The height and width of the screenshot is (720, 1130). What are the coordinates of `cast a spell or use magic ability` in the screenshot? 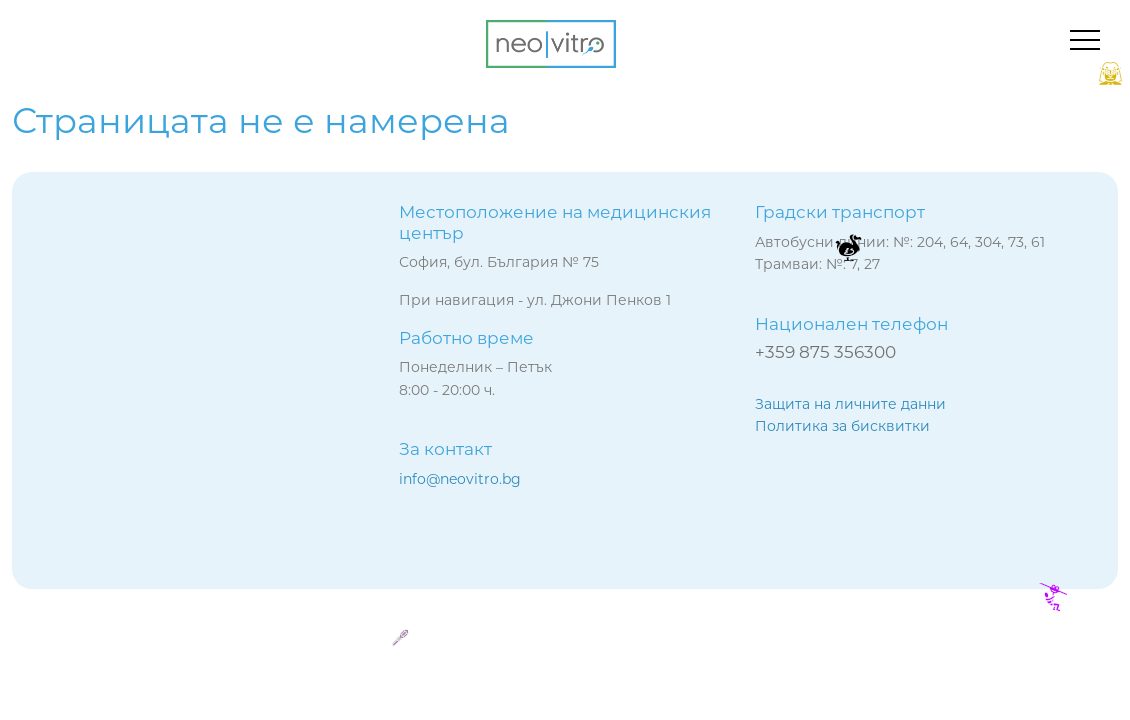 It's located at (400, 637).